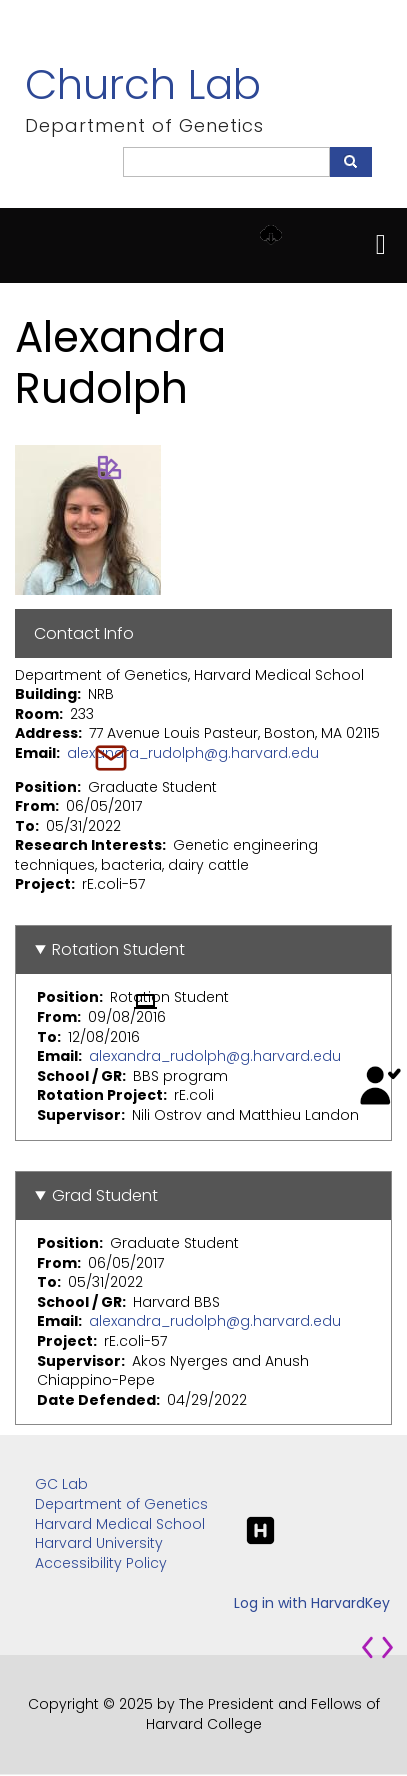 This screenshot has height=1776, width=407. I want to click on download file from cloud storage, so click(271, 235).